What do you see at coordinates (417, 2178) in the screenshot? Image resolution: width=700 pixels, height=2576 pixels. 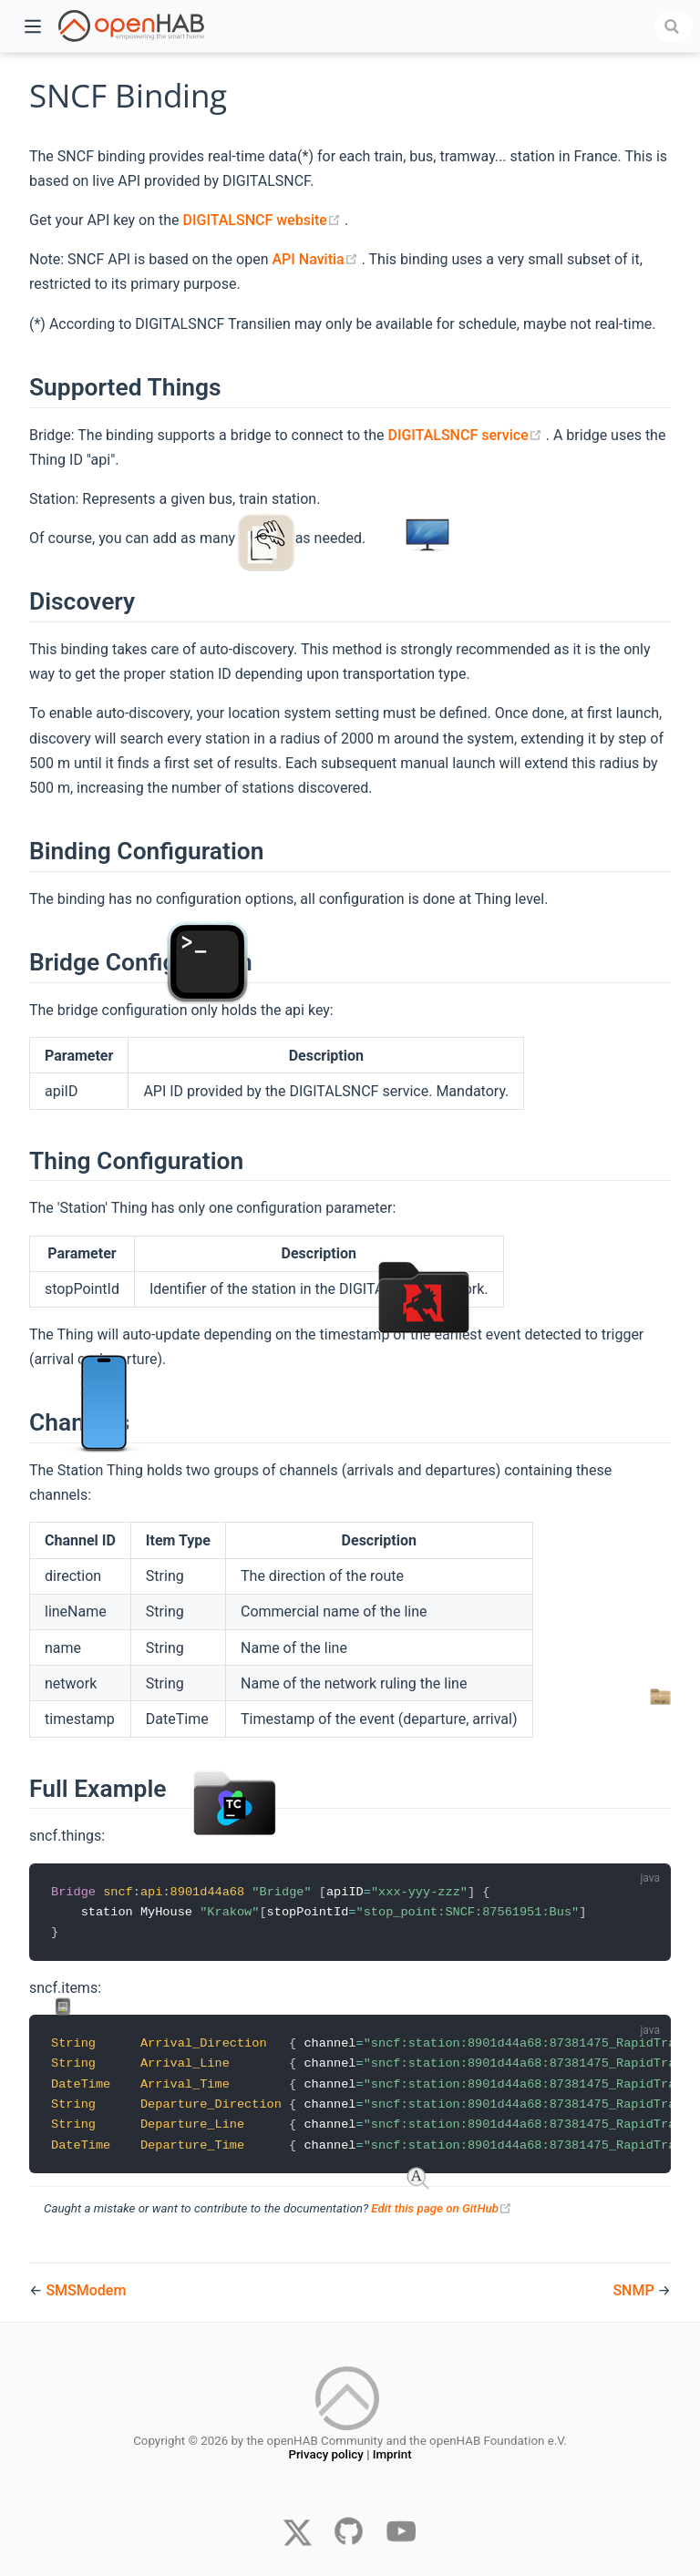 I see `search for files or documents` at bounding box center [417, 2178].